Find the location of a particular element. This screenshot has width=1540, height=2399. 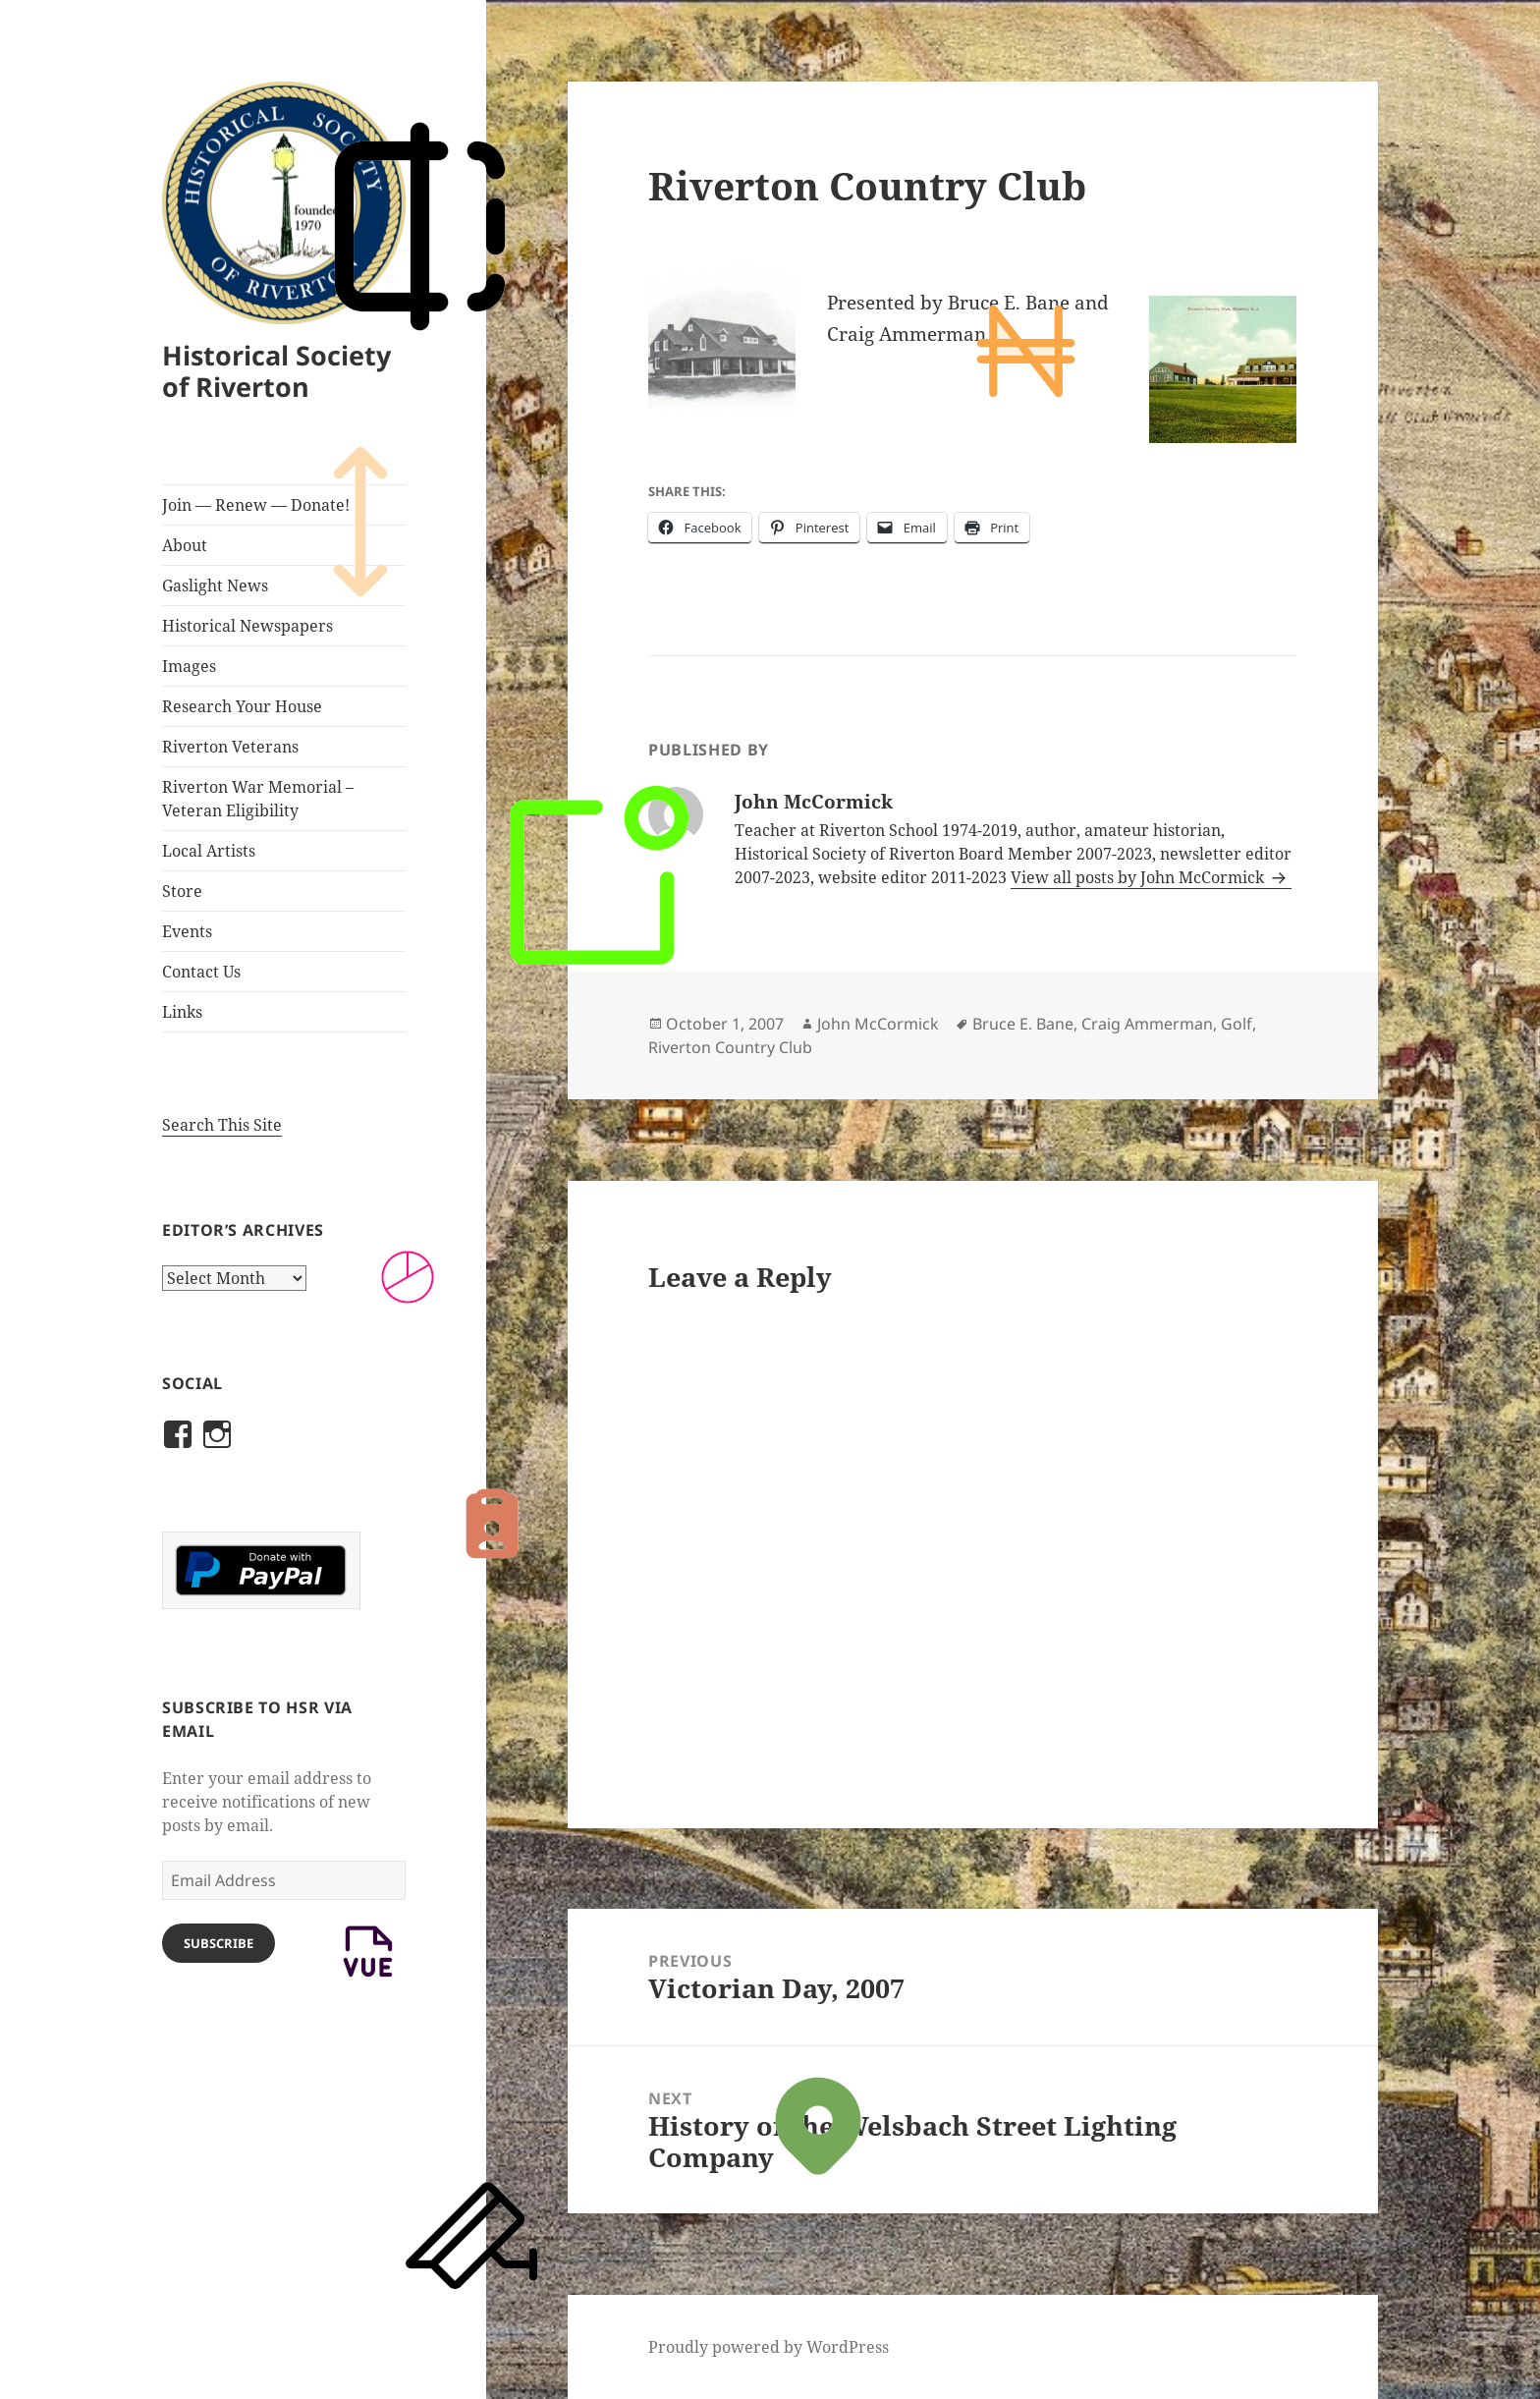

adjust vertical size or height is located at coordinates (360, 522).